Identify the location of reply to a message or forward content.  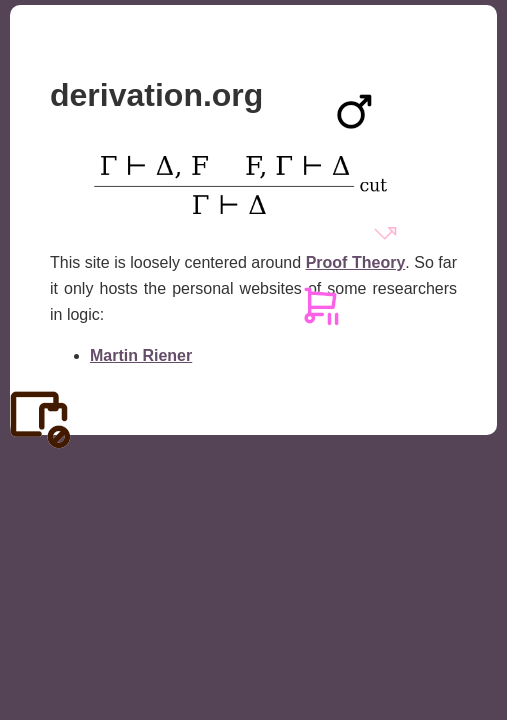
(385, 232).